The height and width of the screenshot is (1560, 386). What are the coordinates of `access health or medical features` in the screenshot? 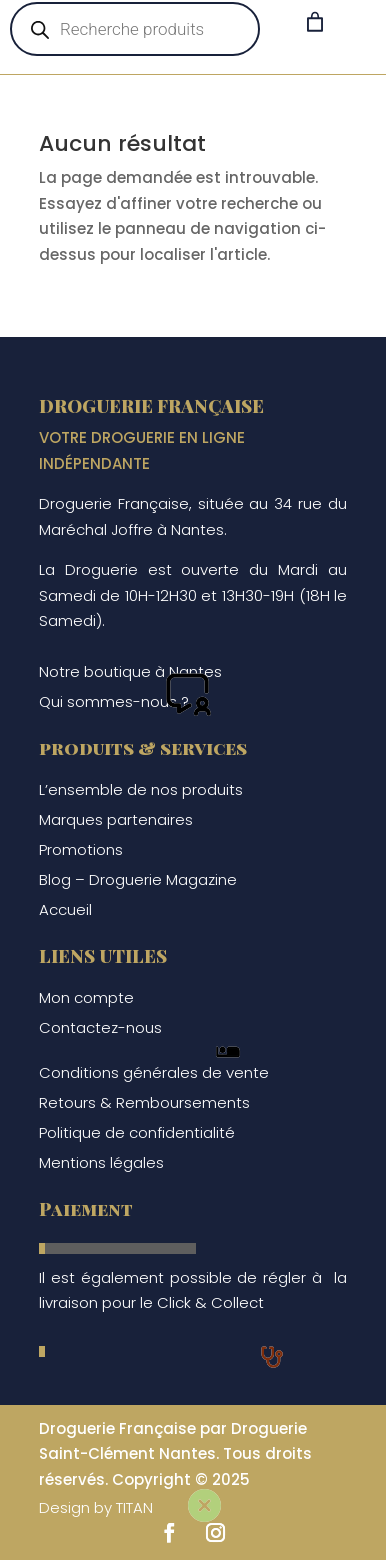 It's located at (271, 1356).